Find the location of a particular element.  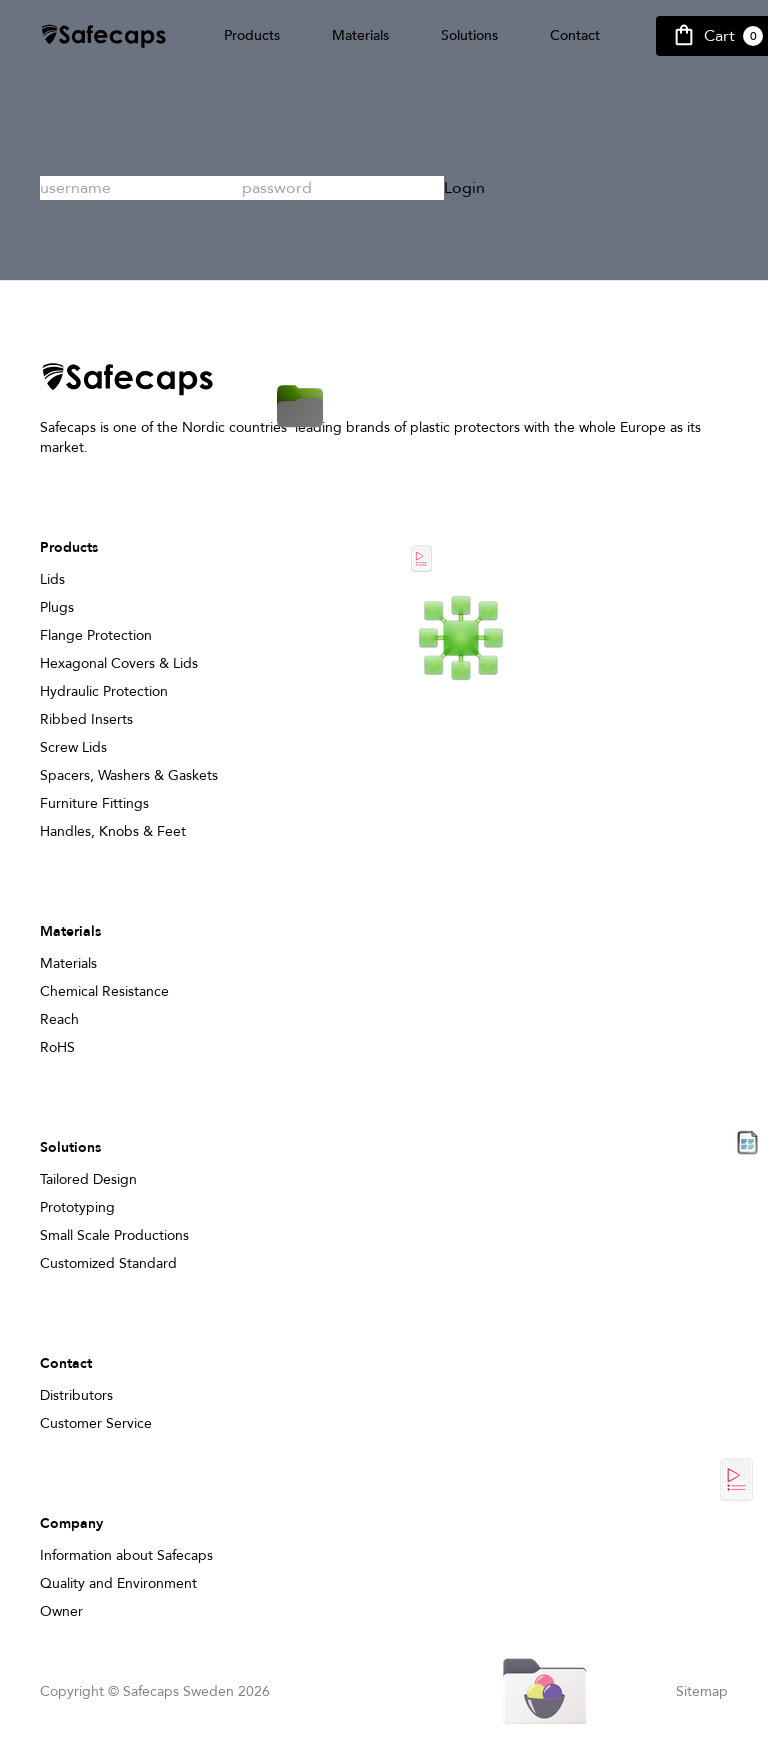

libreoffice master document file type is located at coordinates (747, 1142).